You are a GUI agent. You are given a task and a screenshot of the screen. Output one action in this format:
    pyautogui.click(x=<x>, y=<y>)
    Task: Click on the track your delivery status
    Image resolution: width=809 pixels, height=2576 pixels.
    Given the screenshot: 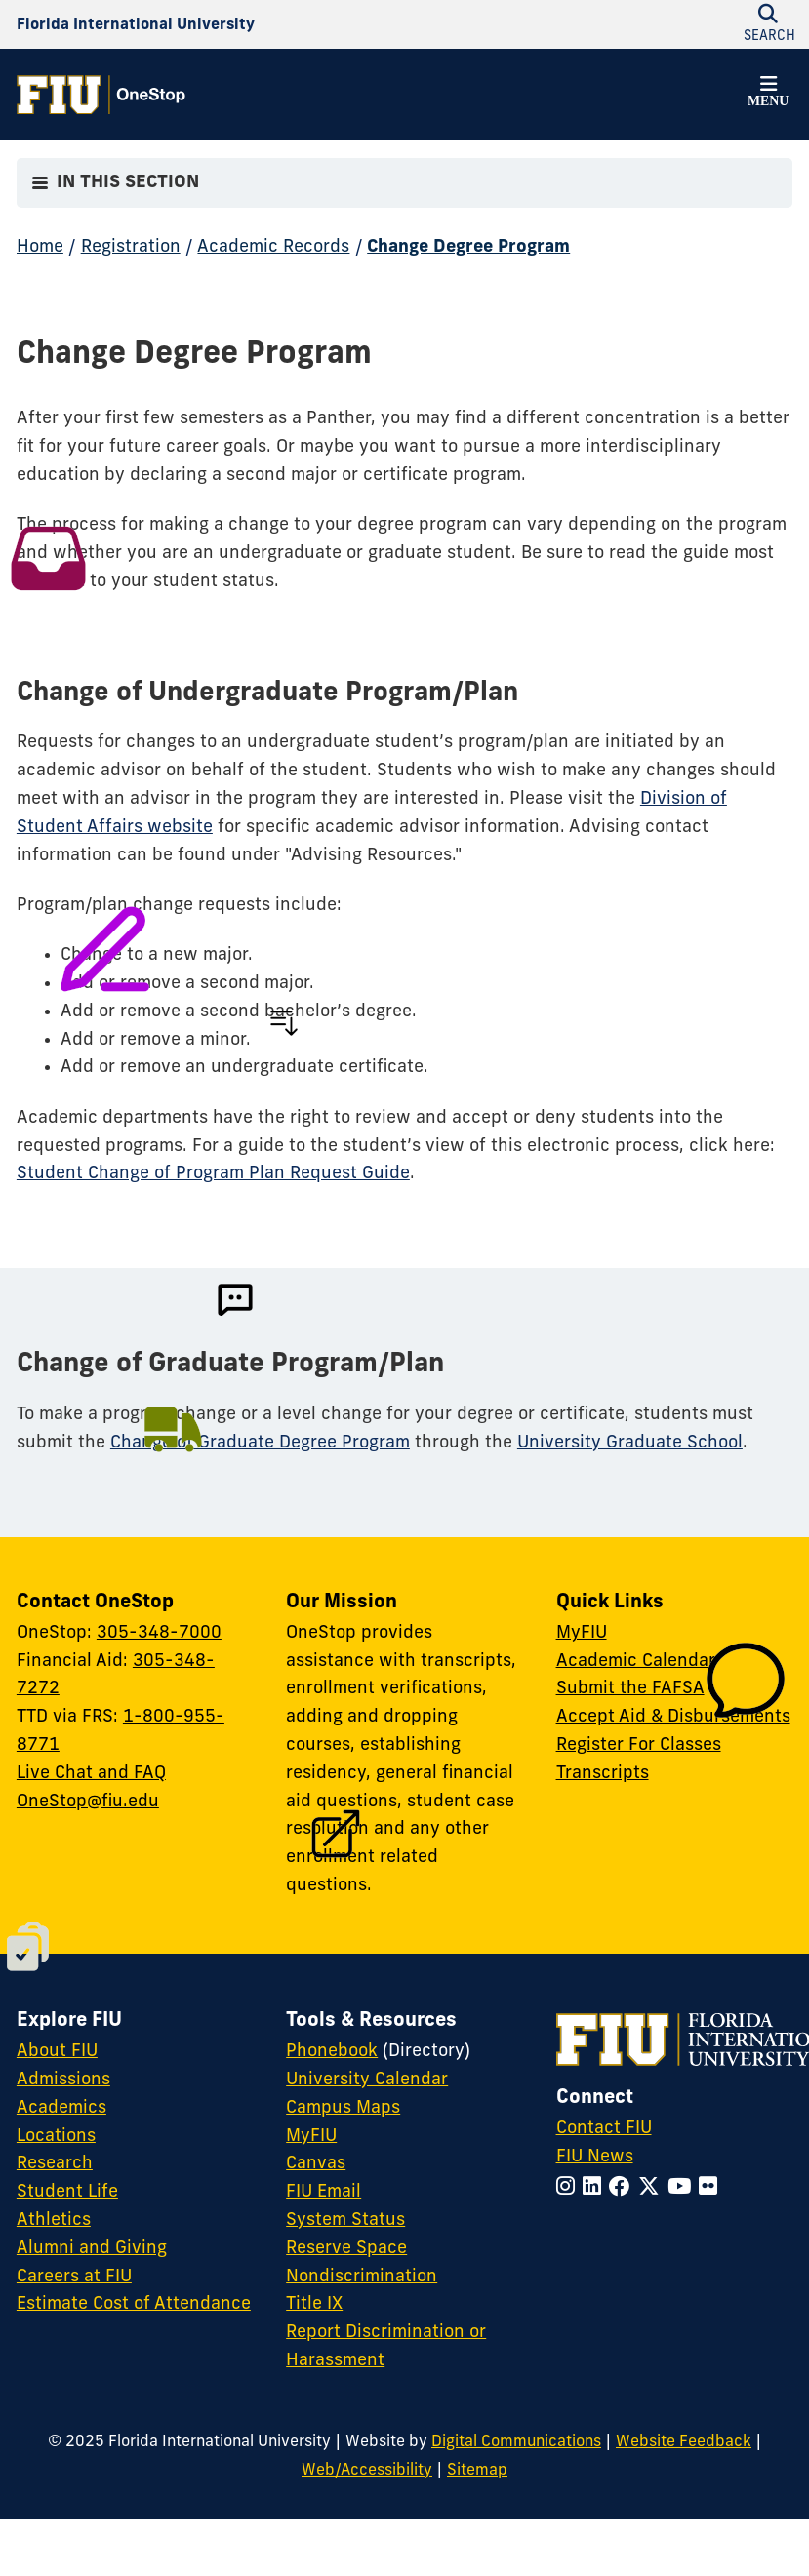 What is the action you would take?
    pyautogui.click(x=173, y=1427)
    